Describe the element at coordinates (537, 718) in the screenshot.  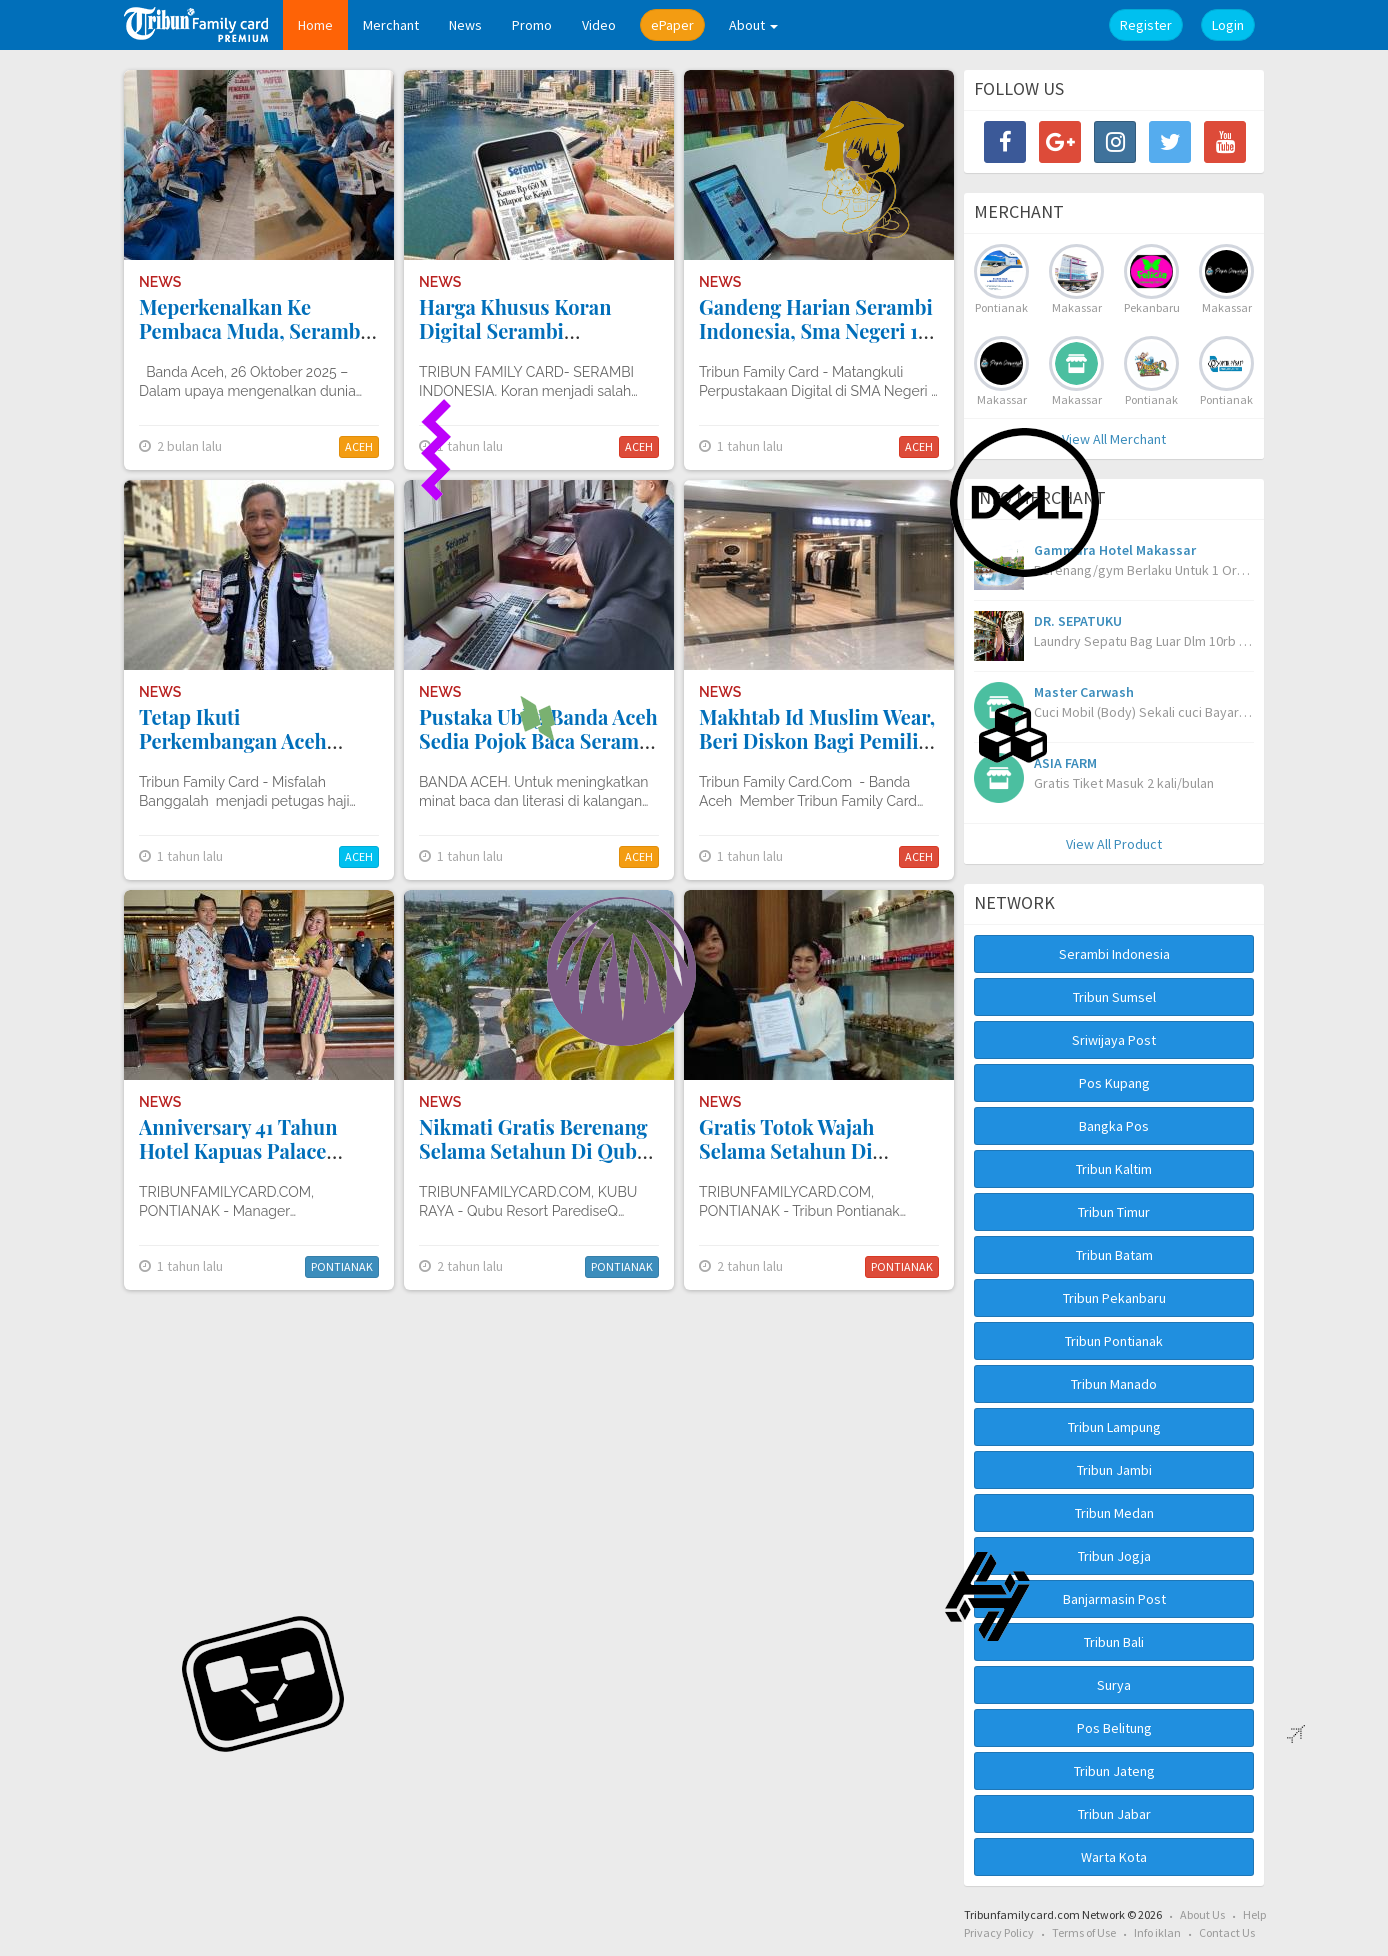
I see `visit dblp computer science bibliography` at that location.